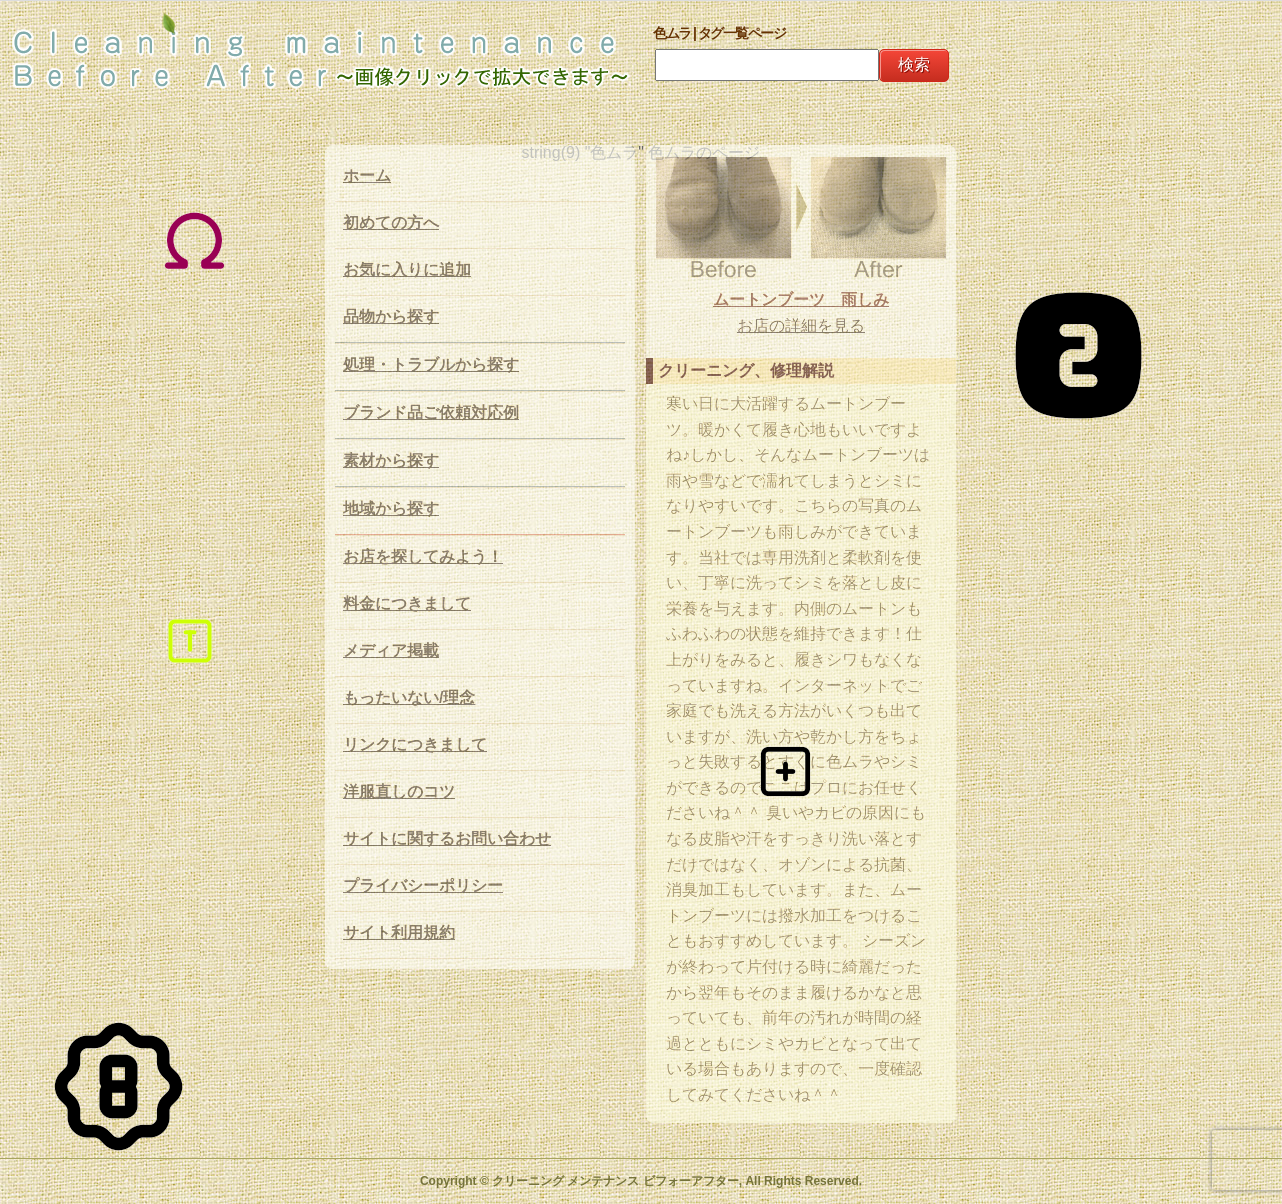 The width and height of the screenshot is (1282, 1204). Describe the element at coordinates (785, 771) in the screenshot. I see `add a new item or entry` at that location.